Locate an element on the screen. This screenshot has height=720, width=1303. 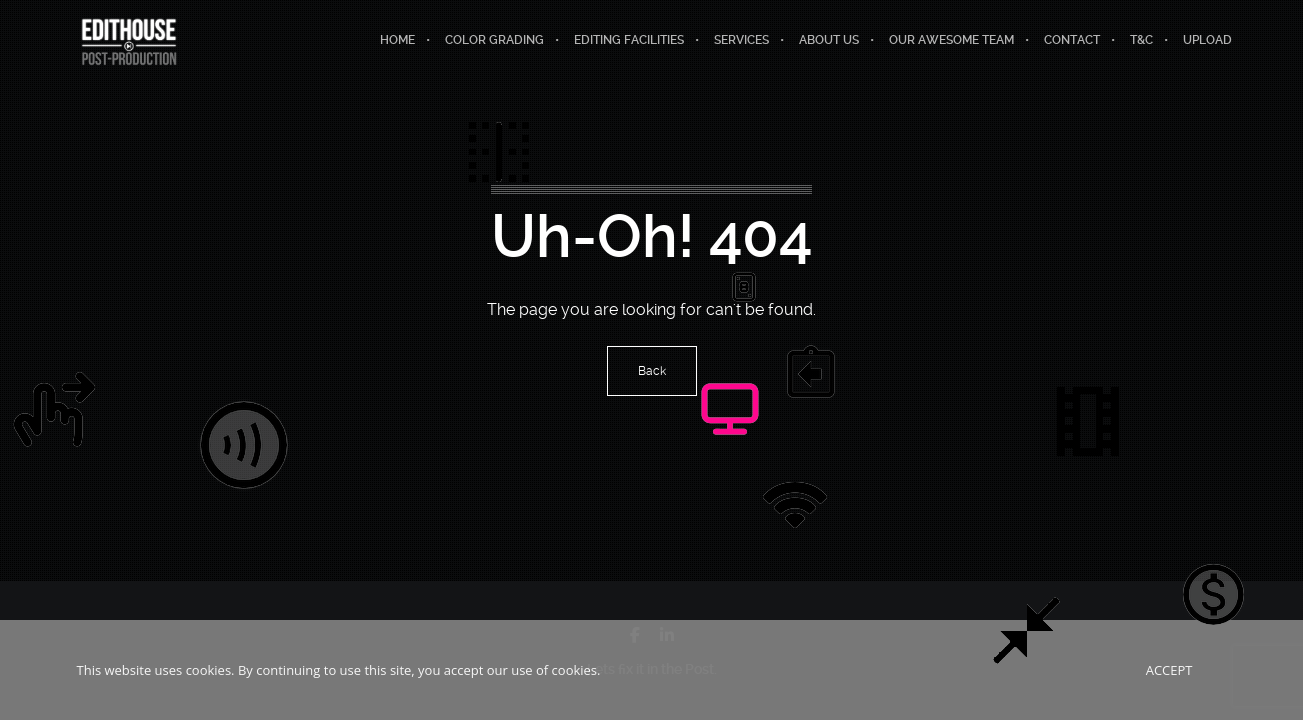
playing card with number 8 is located at coordinates (744, 287).